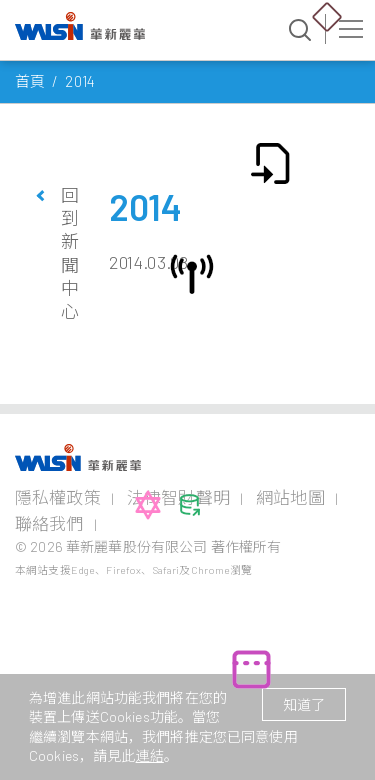 This screenshot has width=375, height=780. What do you see at coordinates (327, 17) in the screenshot?
I see `indicates premium or pro feature` at bounding box center [327, 17].